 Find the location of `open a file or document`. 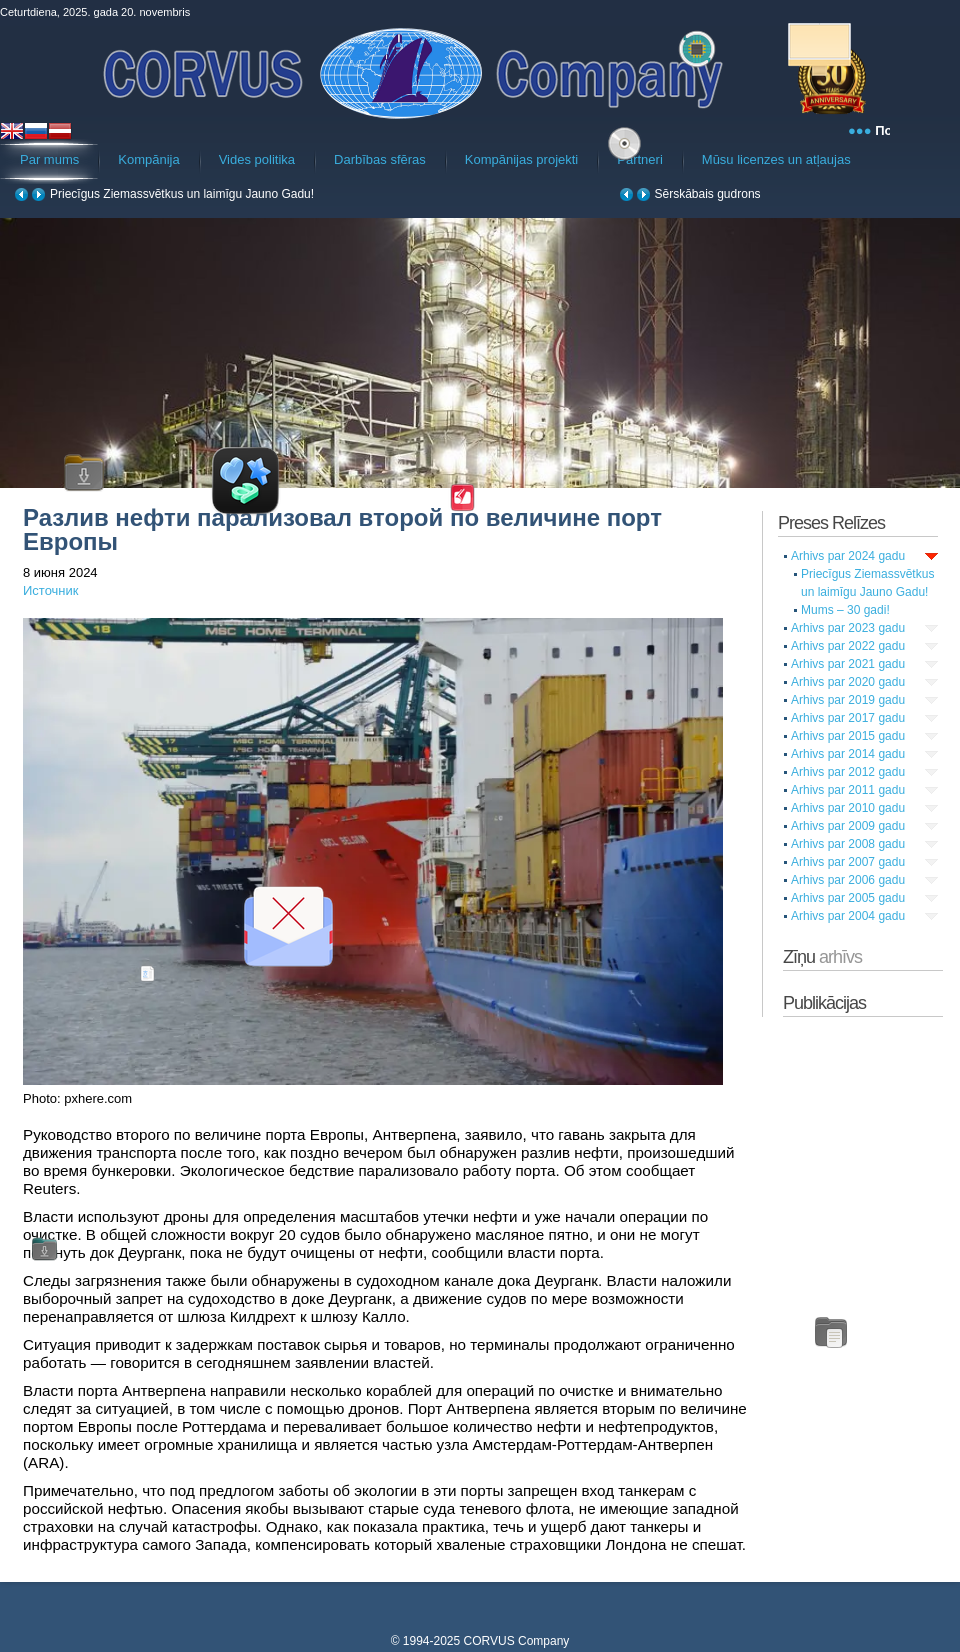

open a file or document is located at coordinates (831, 1332).